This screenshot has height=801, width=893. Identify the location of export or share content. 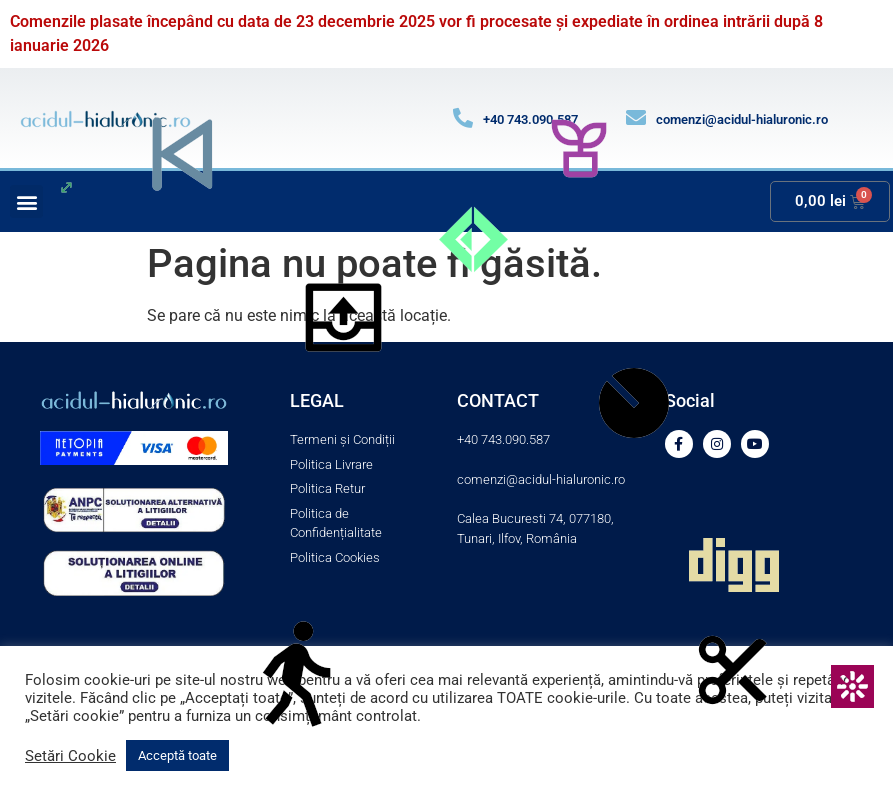
(343, 317).